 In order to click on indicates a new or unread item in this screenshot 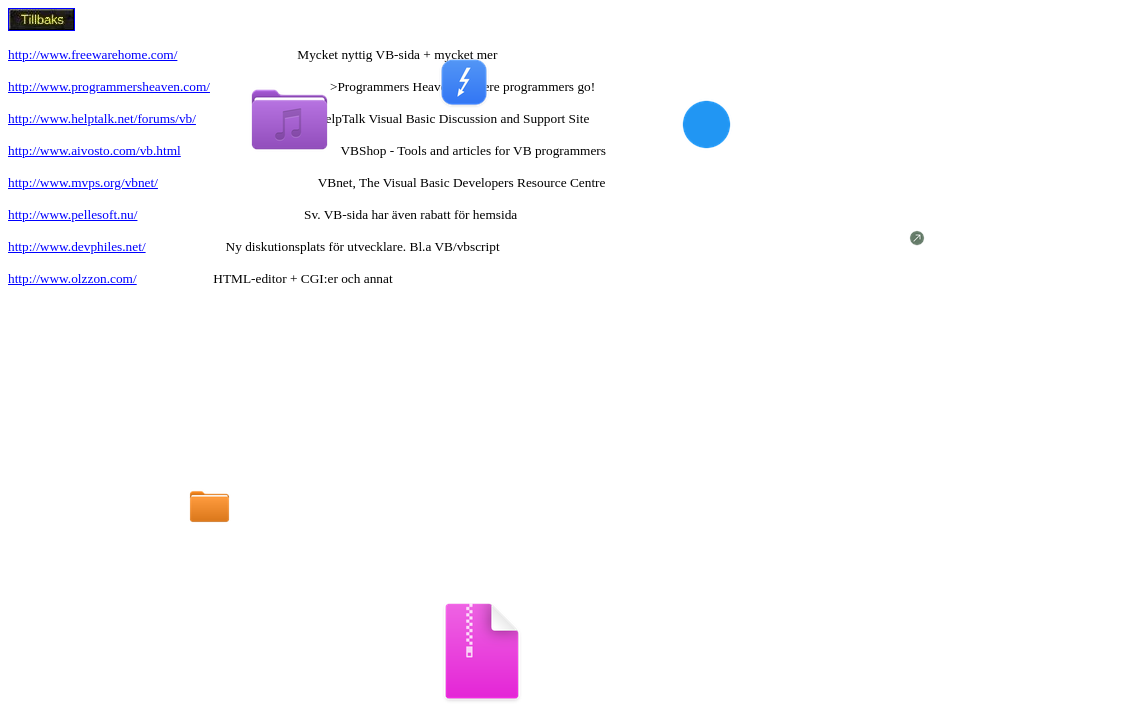, I will do `click(706, 124)`.